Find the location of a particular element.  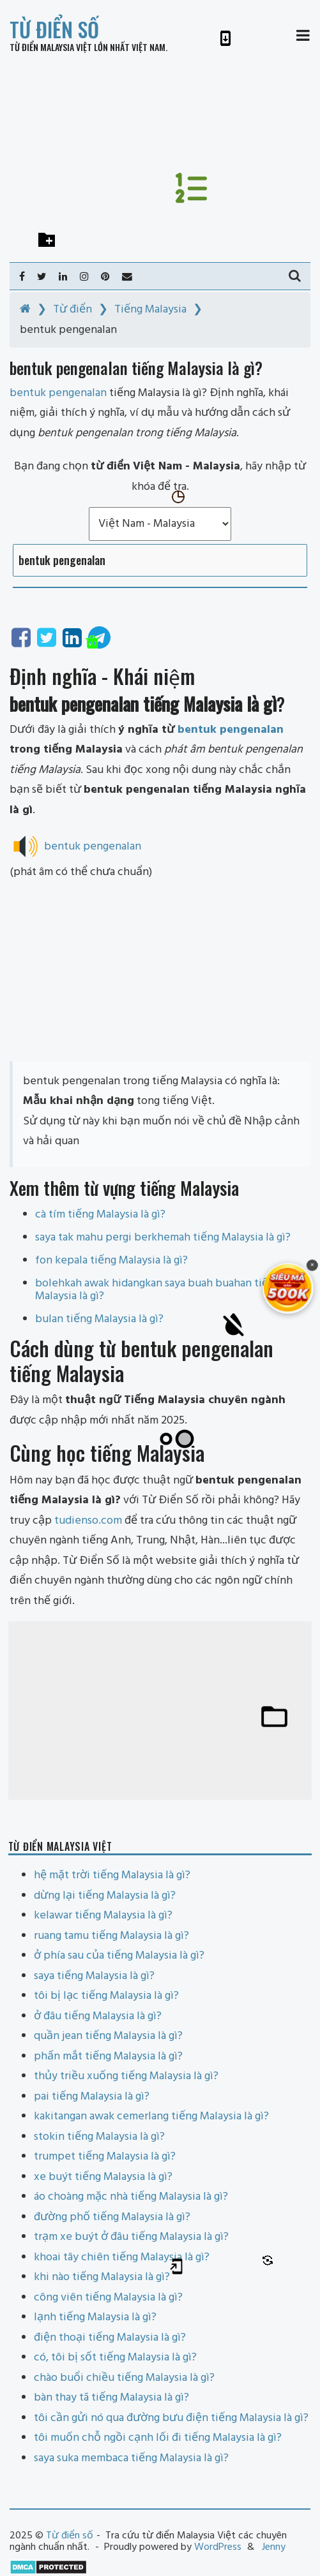

download a system update to your device is located at coordinates (225, 38).